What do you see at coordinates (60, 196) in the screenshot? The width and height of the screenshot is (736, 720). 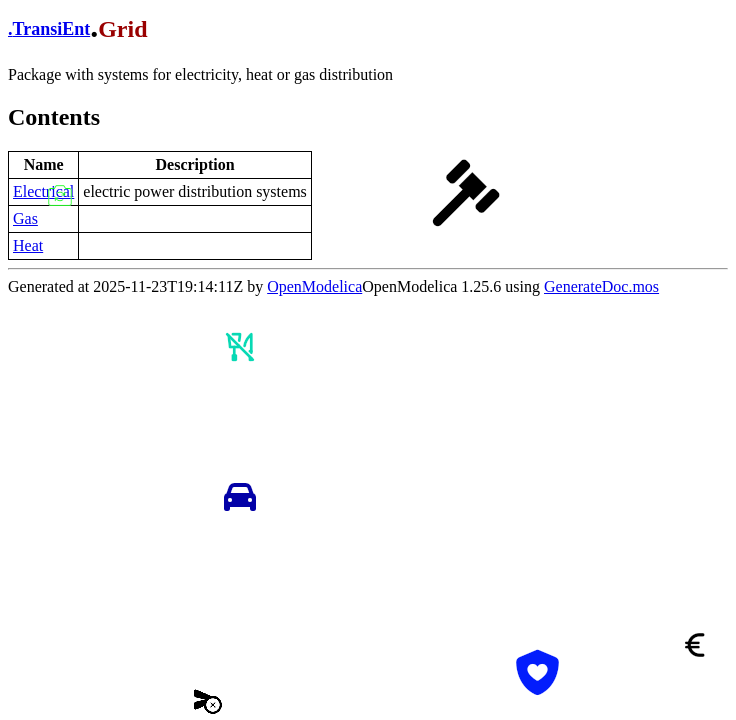 I see `switch between front and rear camera` at bounding box center [60, 196].